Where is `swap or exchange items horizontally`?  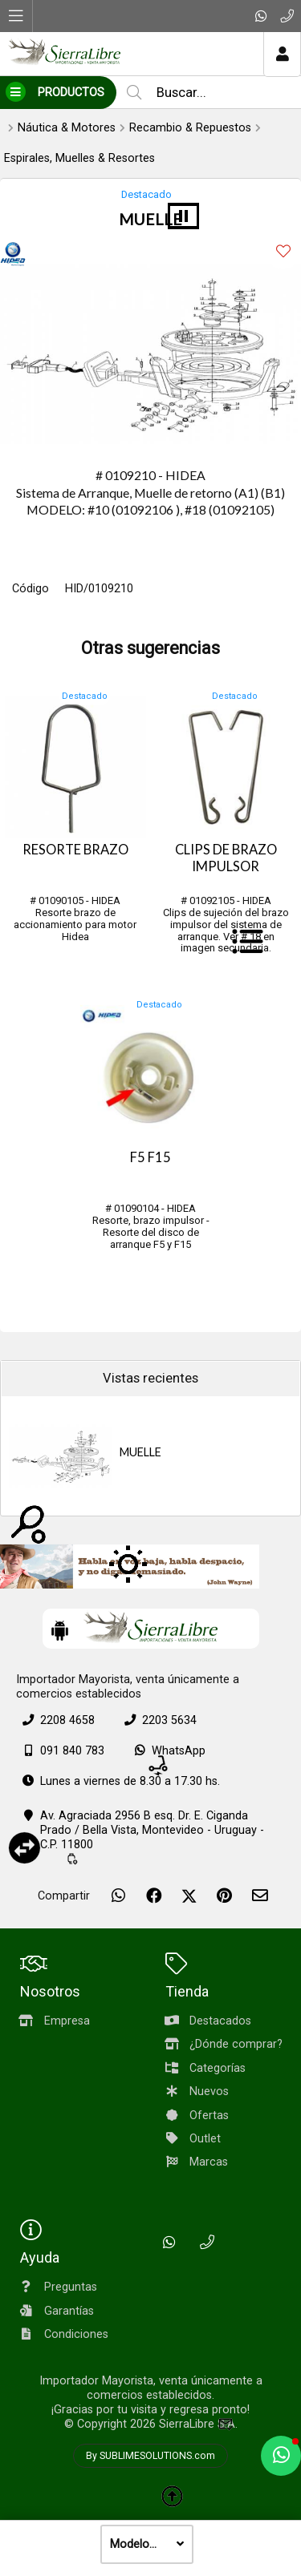 swap or exchange items horizontally is located at coordinates (24, 1847).